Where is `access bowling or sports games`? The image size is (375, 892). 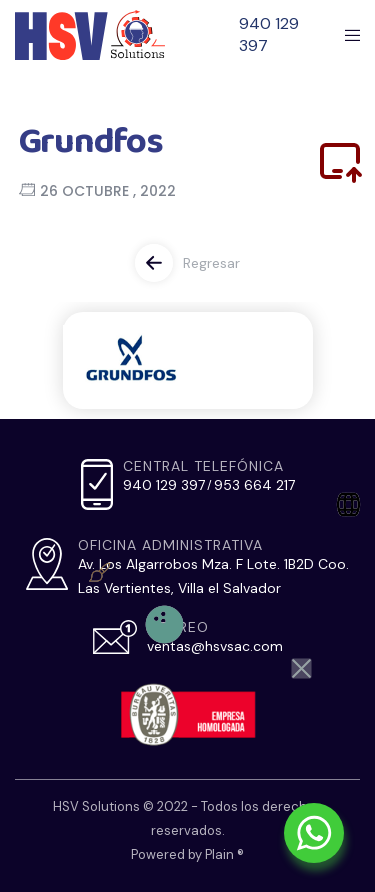
access bowling or sports games is located at coordinates (164, 624).